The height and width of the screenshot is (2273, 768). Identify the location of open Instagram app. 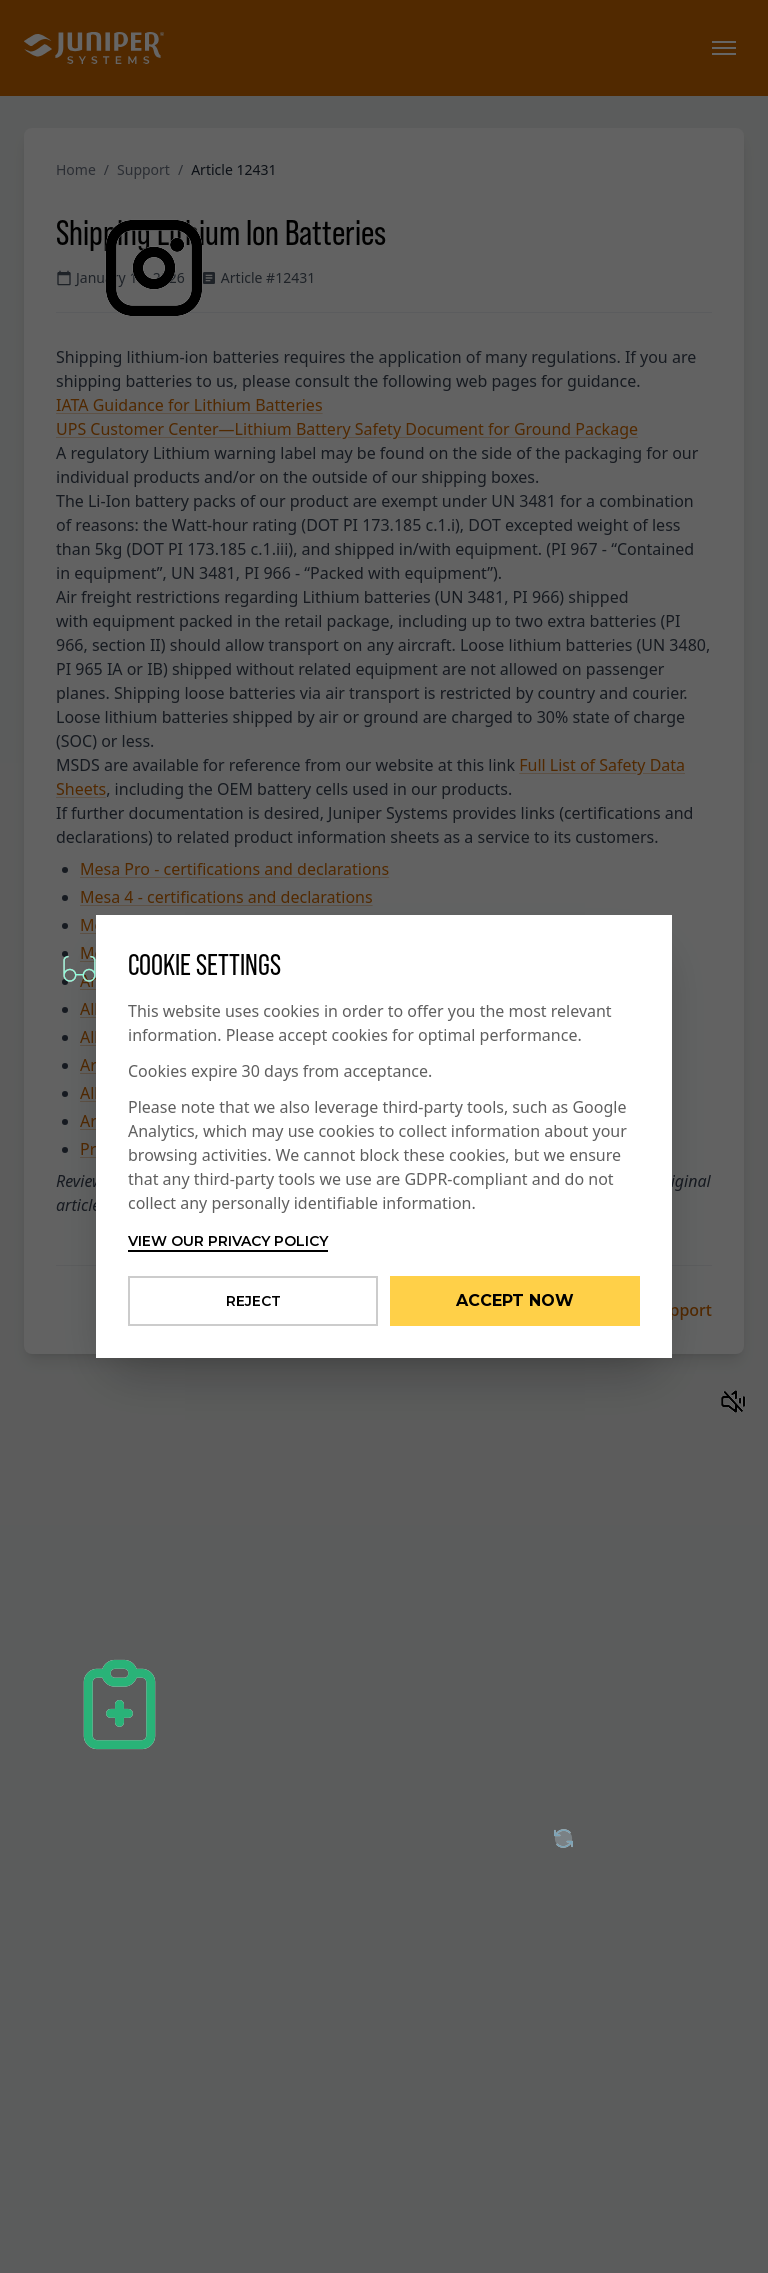
(154, 268).